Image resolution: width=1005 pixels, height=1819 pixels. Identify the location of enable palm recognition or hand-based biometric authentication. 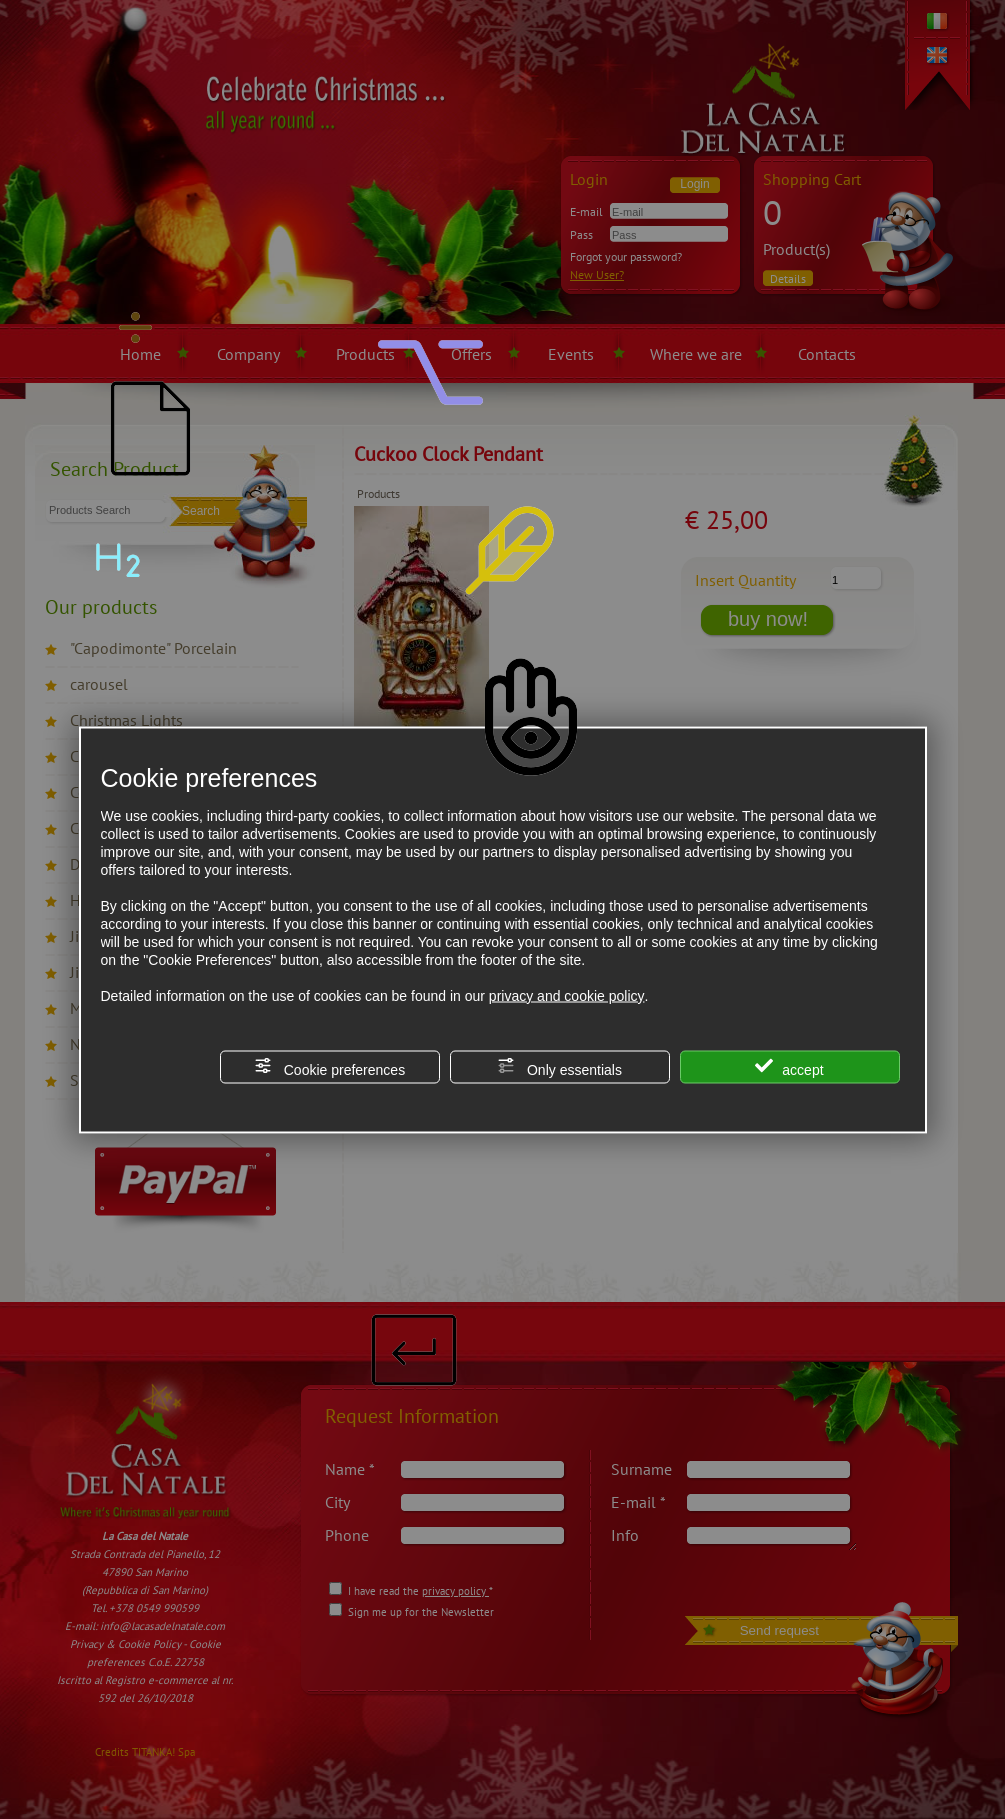
(531, 717).